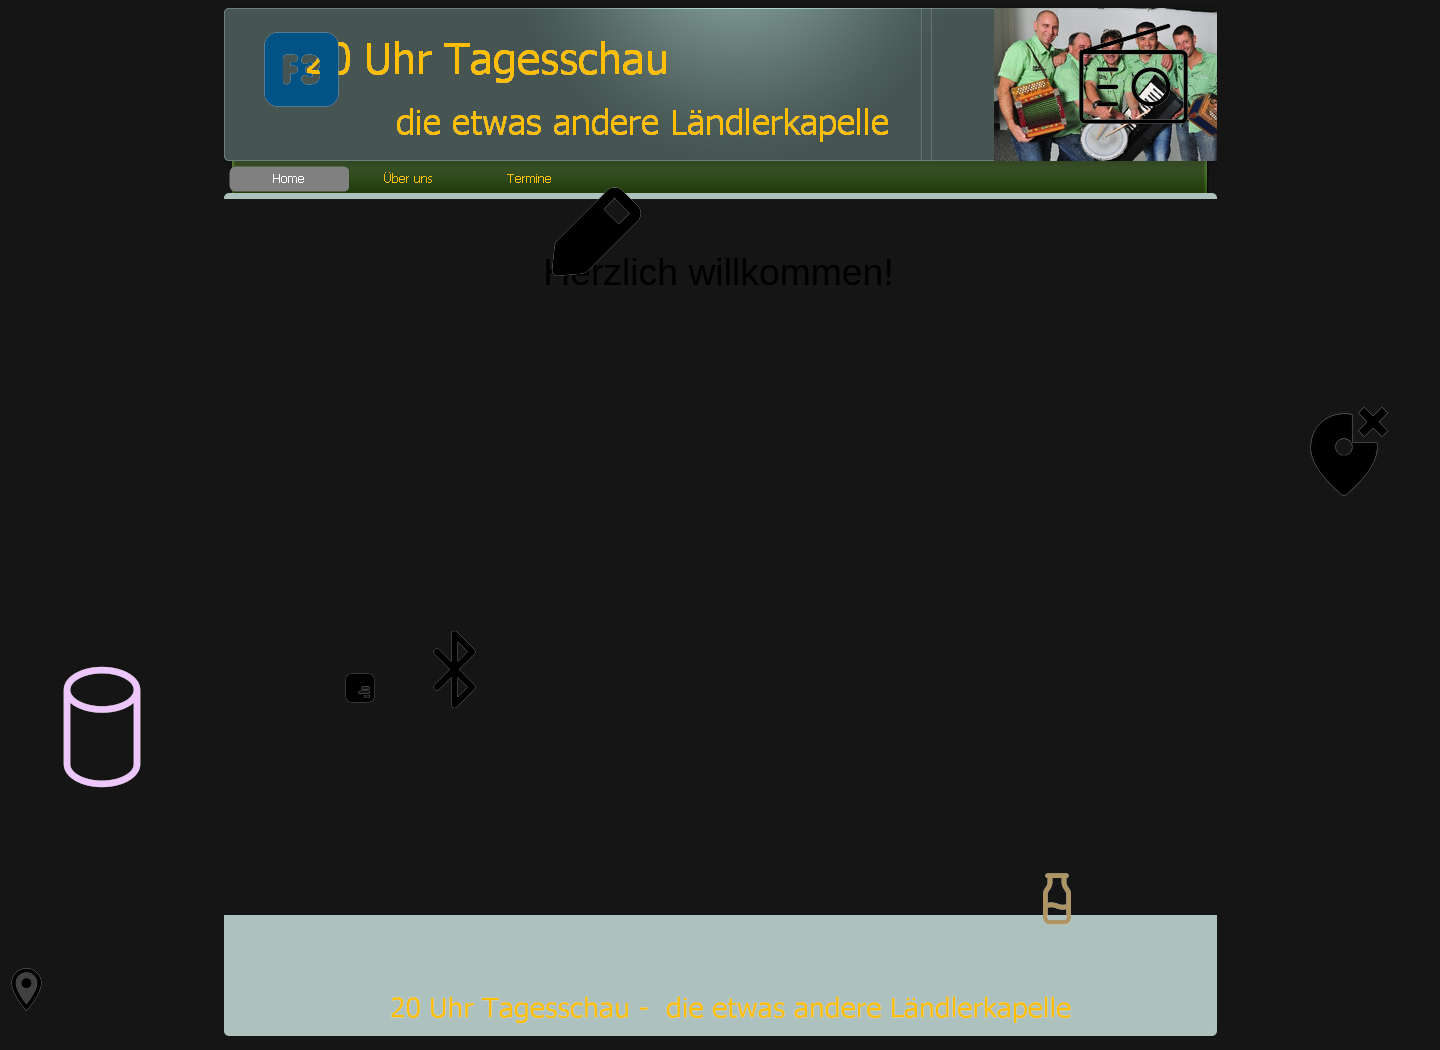  What do you see at coordinates (26, 989) in the screenshot?
I see `view current location on map` at bounding box center [26, 989].